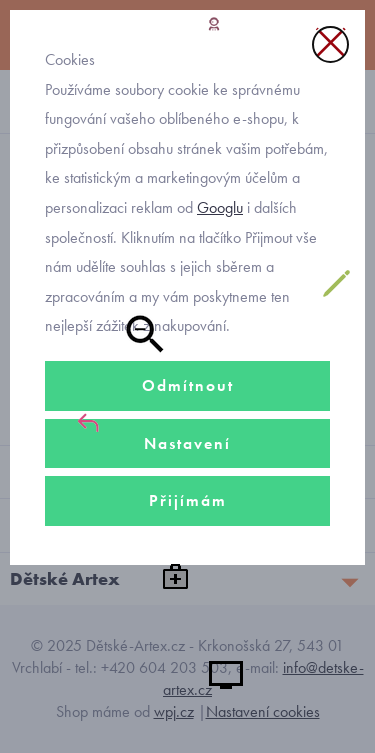 The image size is (375, 753). What do you see at coordinates (88, 423) in the screenshot?
I see `reply to a message or comment` at bounding box center [88, 423].